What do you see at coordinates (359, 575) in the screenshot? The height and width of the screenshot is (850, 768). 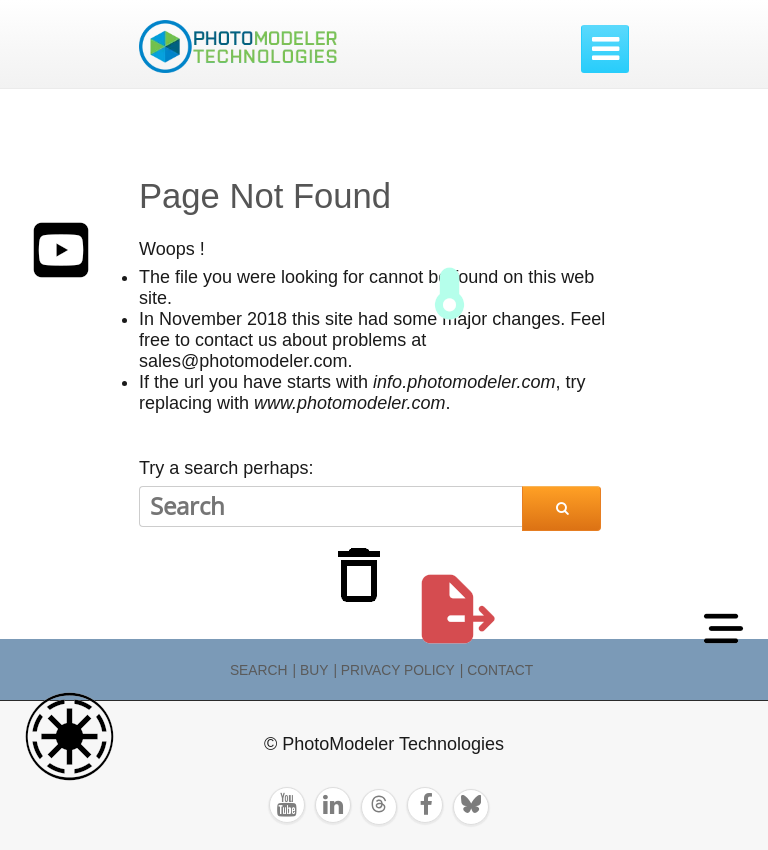 I see `delete selected item` at bounding box center [359, 575].